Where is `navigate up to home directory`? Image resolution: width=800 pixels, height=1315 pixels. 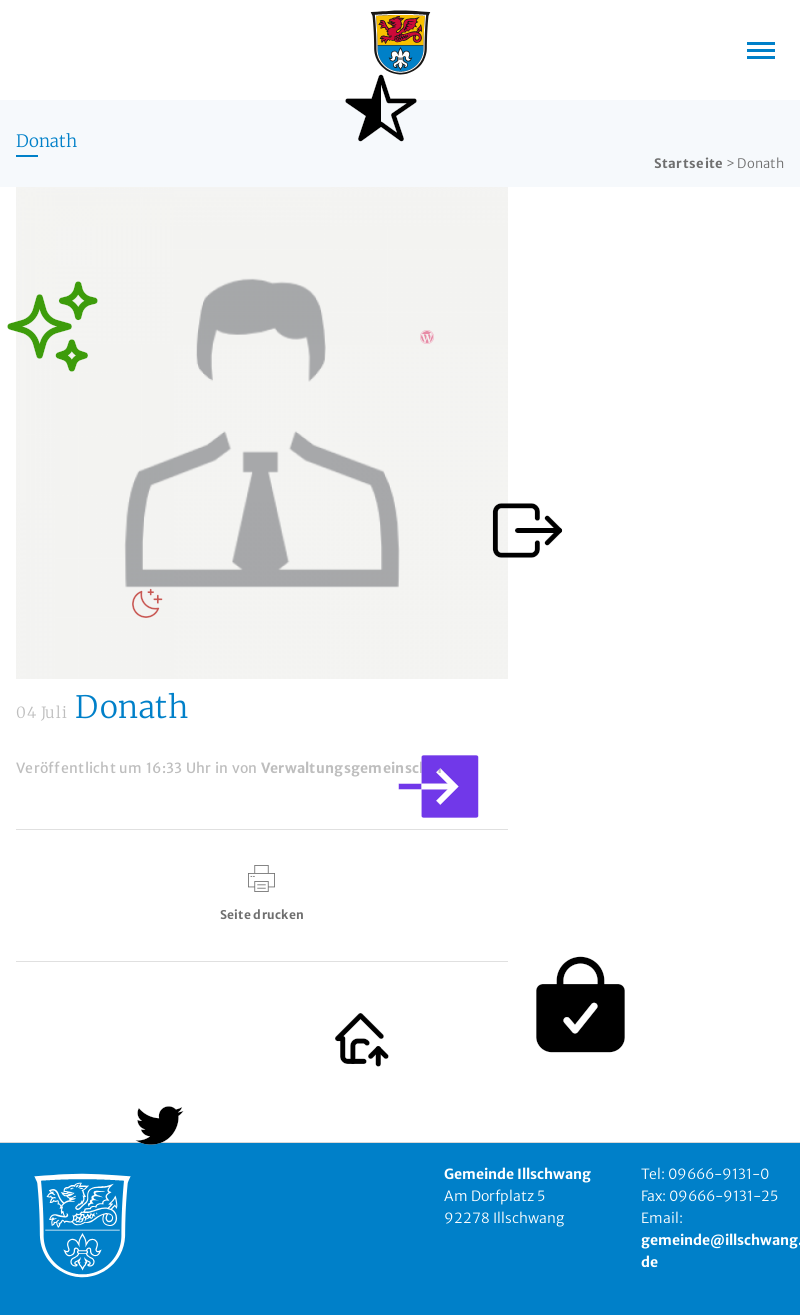
navigate up to home directory is located at coordinates (360, 1038).